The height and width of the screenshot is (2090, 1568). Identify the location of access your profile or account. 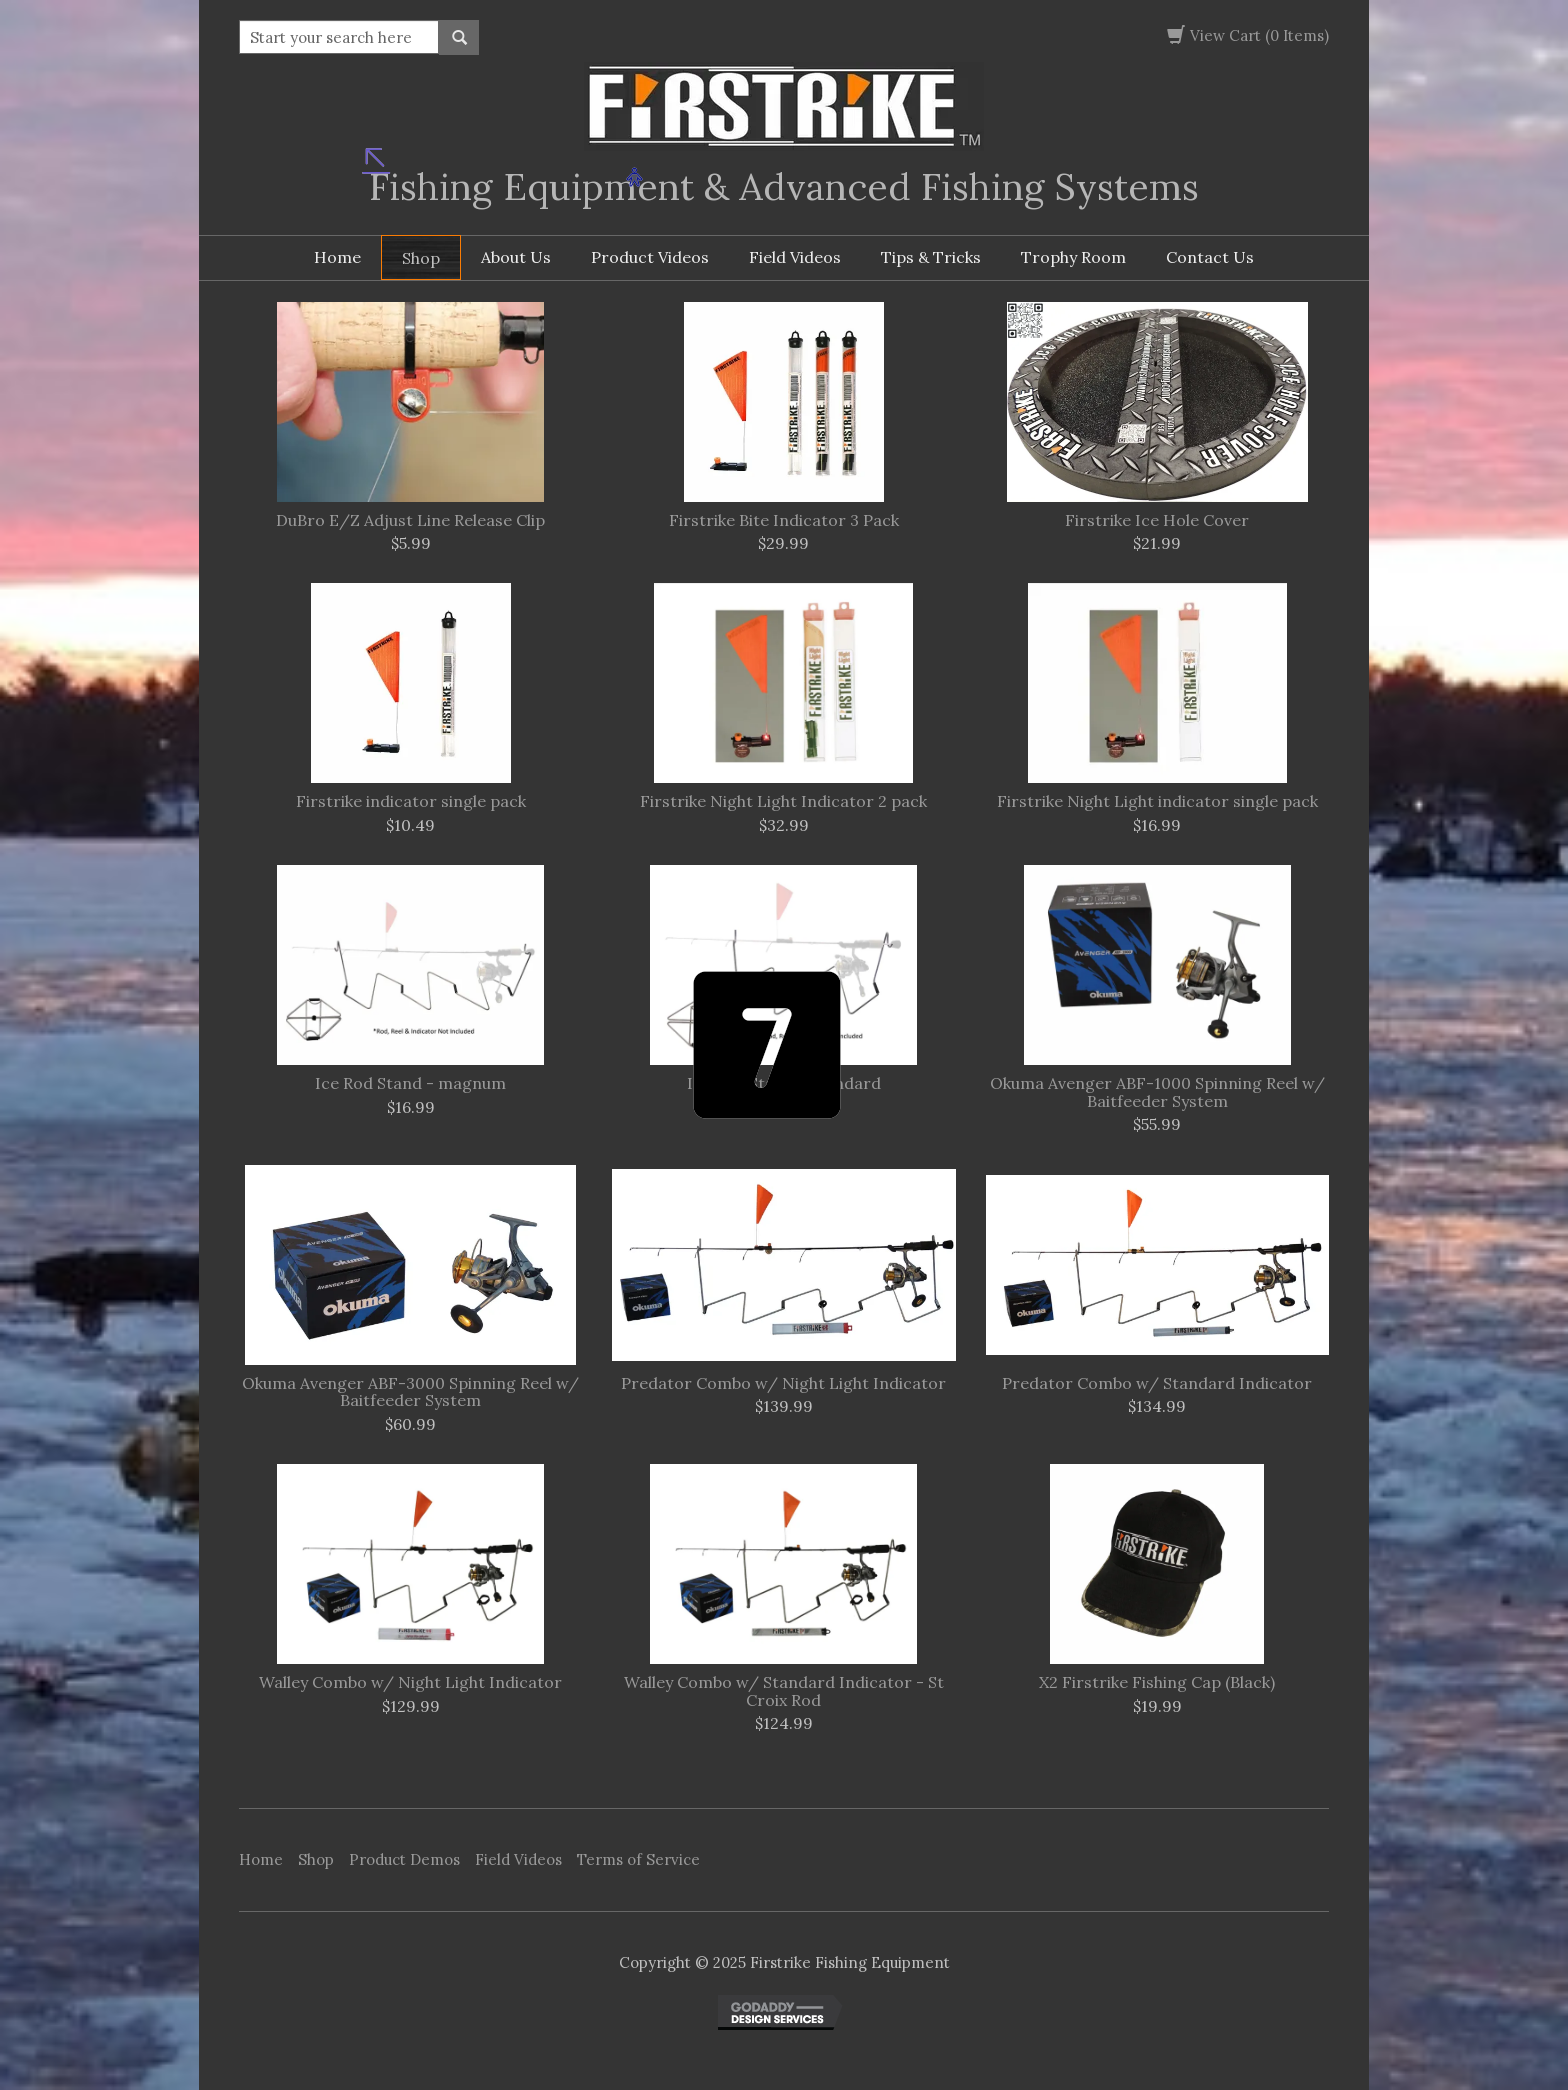
(634, 177).